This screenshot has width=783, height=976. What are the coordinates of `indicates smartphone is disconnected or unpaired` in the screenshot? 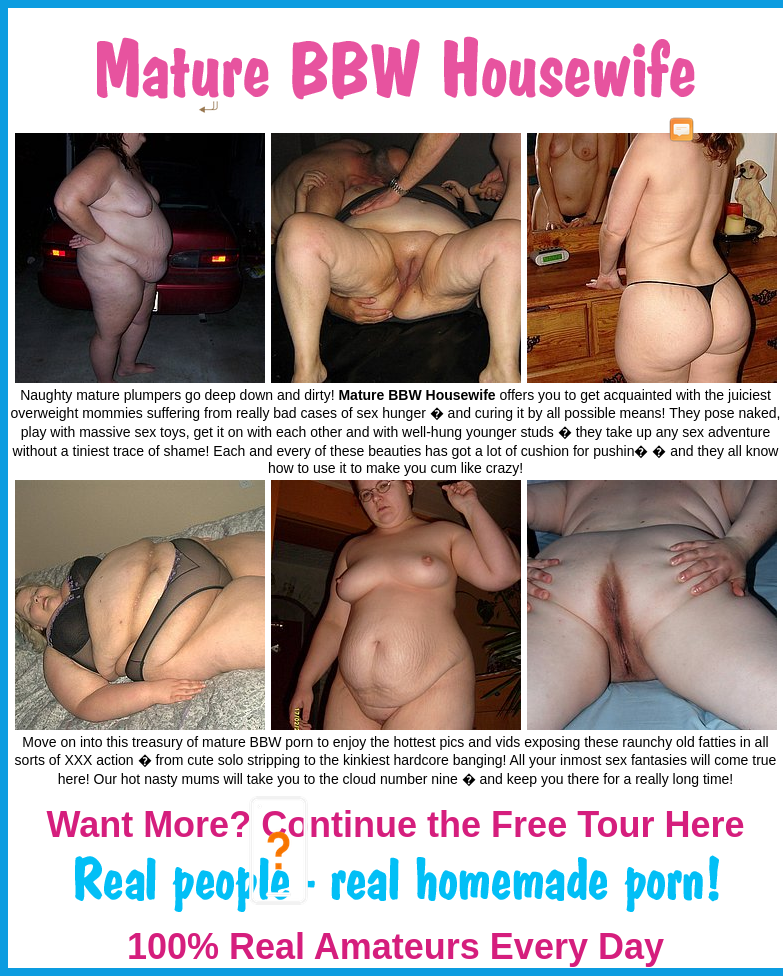 It's located at (278, 850).